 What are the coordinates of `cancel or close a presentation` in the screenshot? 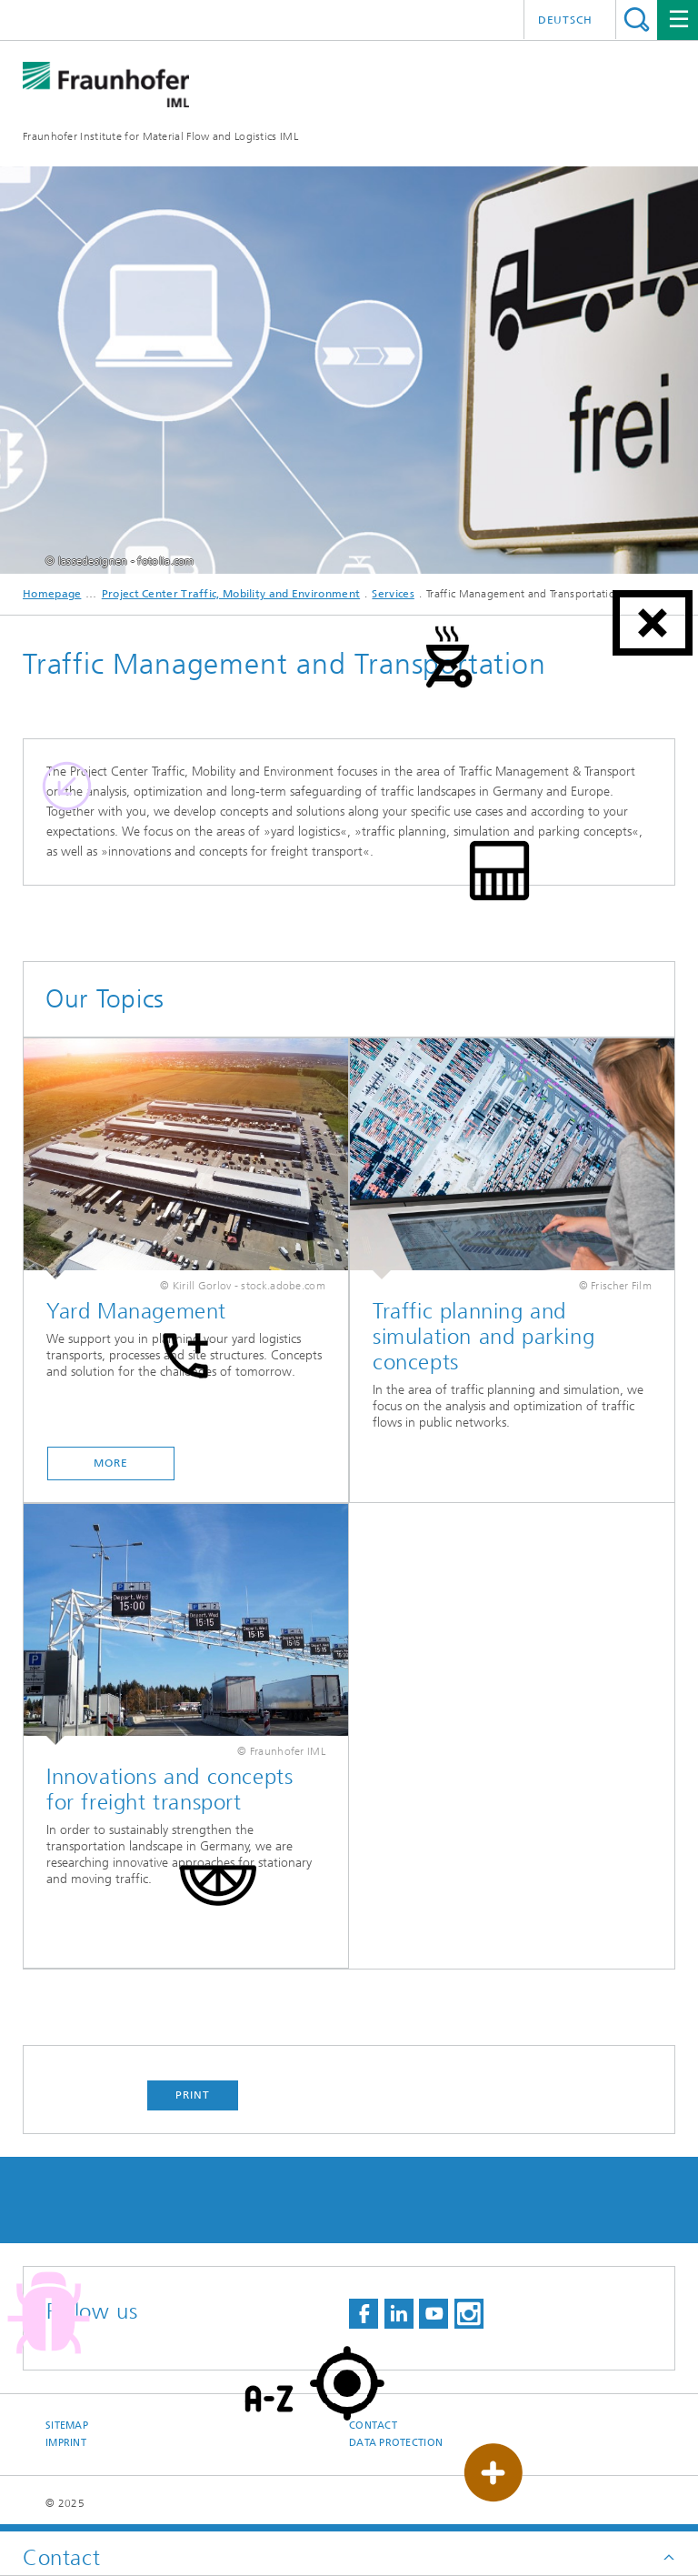 It's located at (653, 623).